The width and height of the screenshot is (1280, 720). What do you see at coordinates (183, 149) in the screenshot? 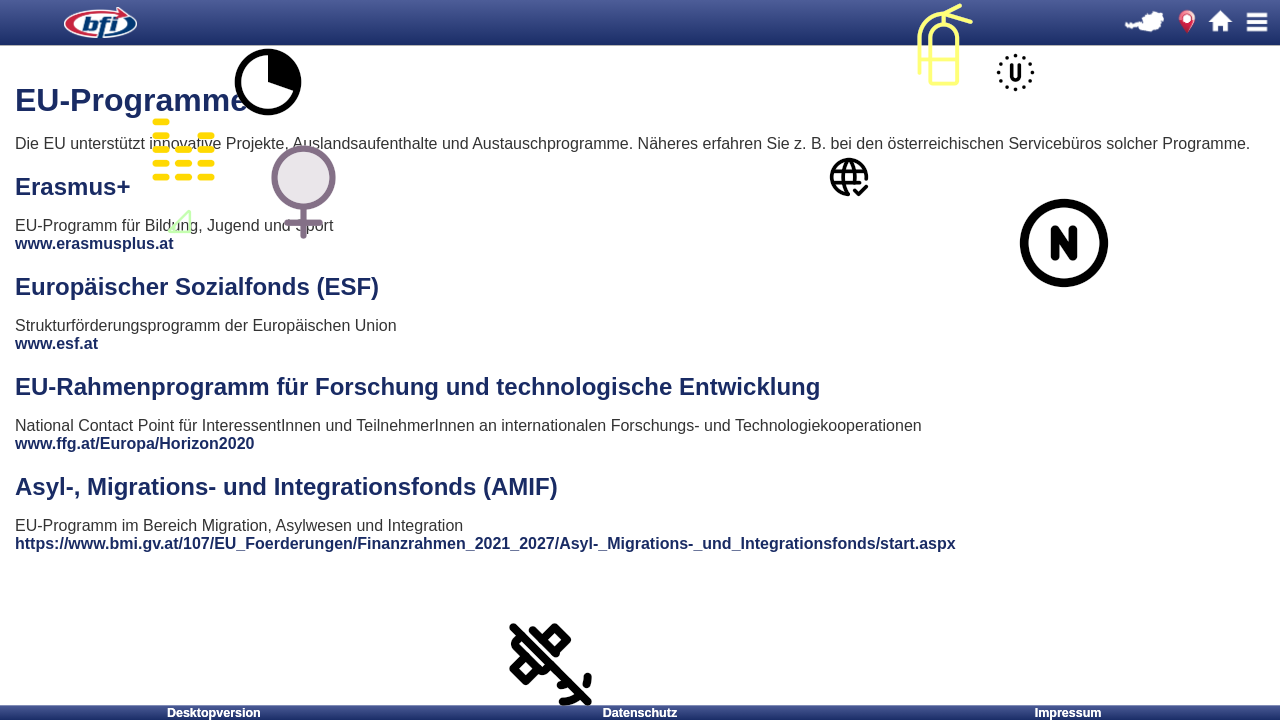
I see `view column chart or bar graph data` at bounding box center [183, 149].